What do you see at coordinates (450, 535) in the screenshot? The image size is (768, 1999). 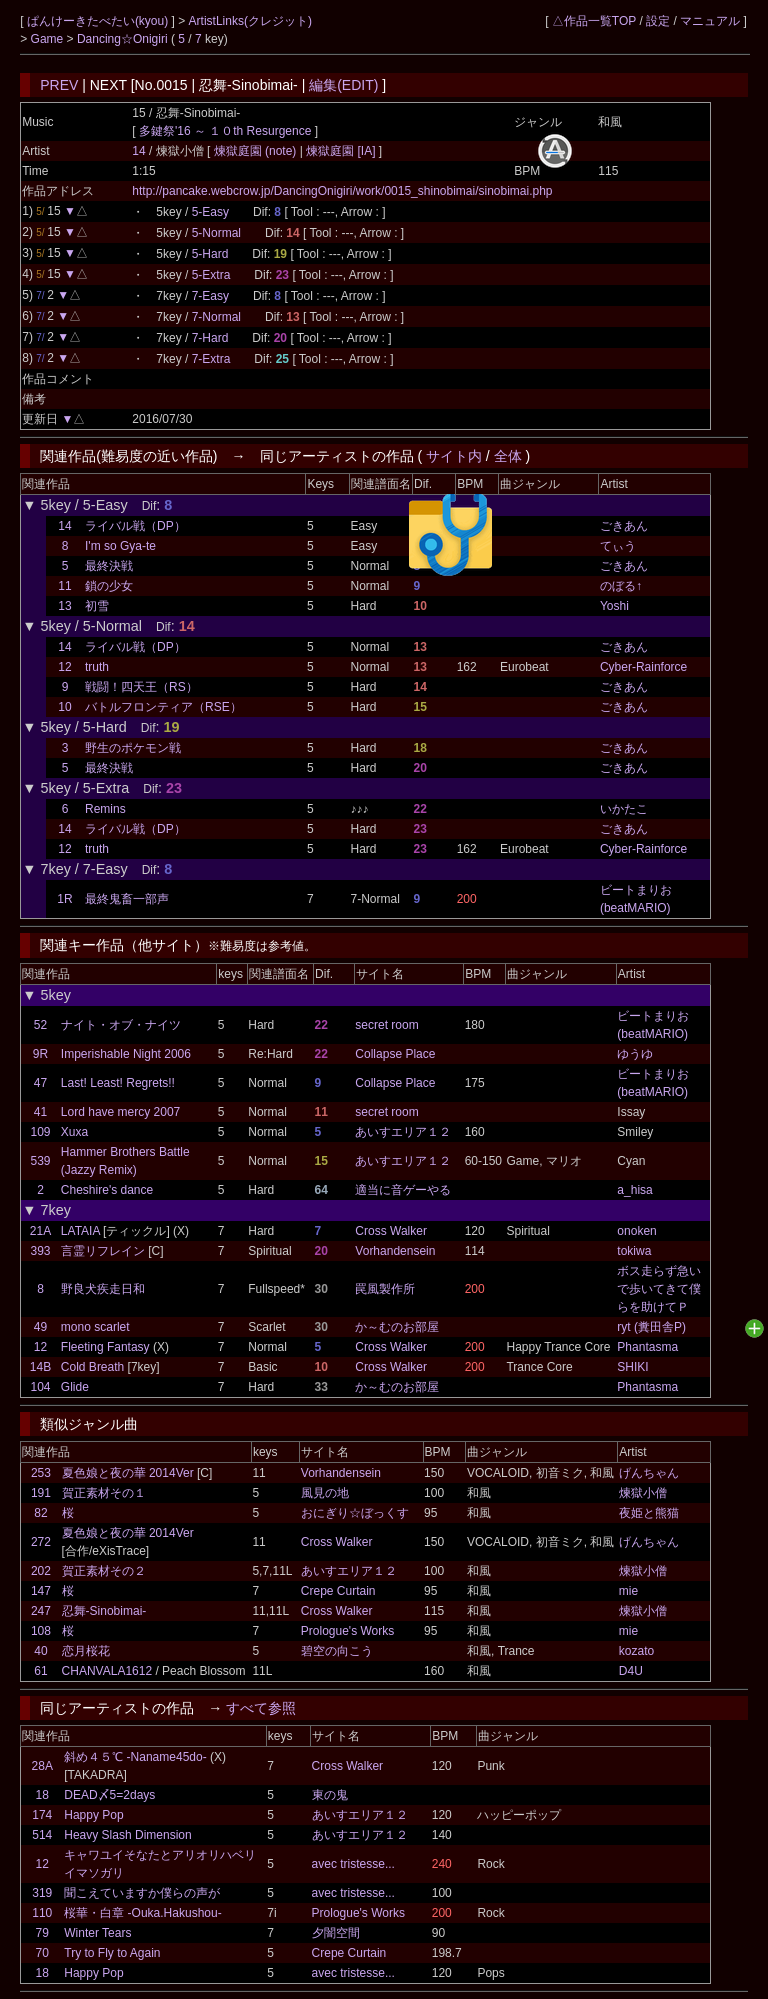 I see `access system recovery tools and files` at bounding box center [450, 535].